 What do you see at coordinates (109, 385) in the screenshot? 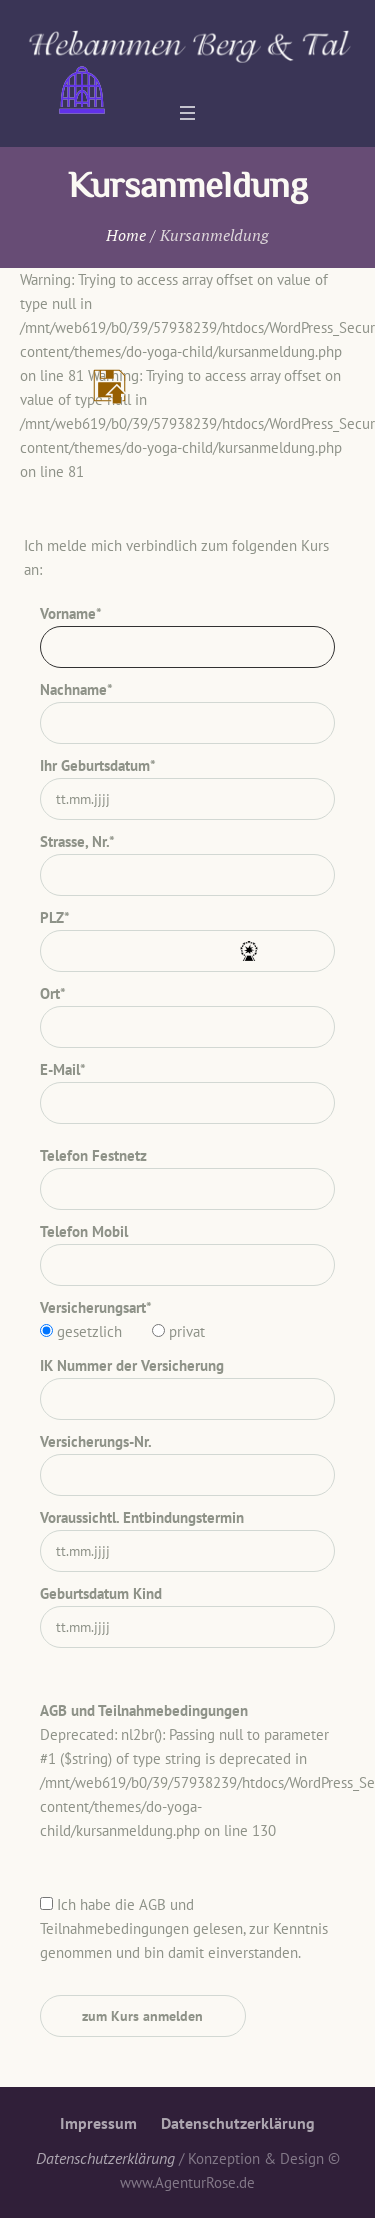
I see `save your current progress` at bounding box center [109, 385].